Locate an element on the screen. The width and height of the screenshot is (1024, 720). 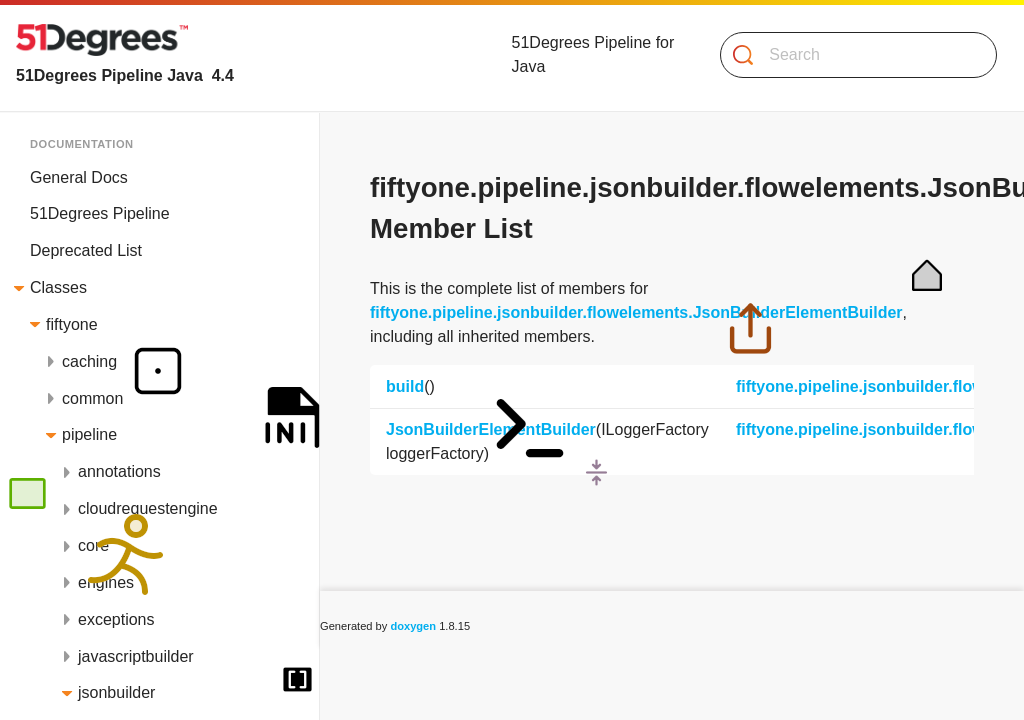
open terminal or command line interface is located at coordinates (530, 424).